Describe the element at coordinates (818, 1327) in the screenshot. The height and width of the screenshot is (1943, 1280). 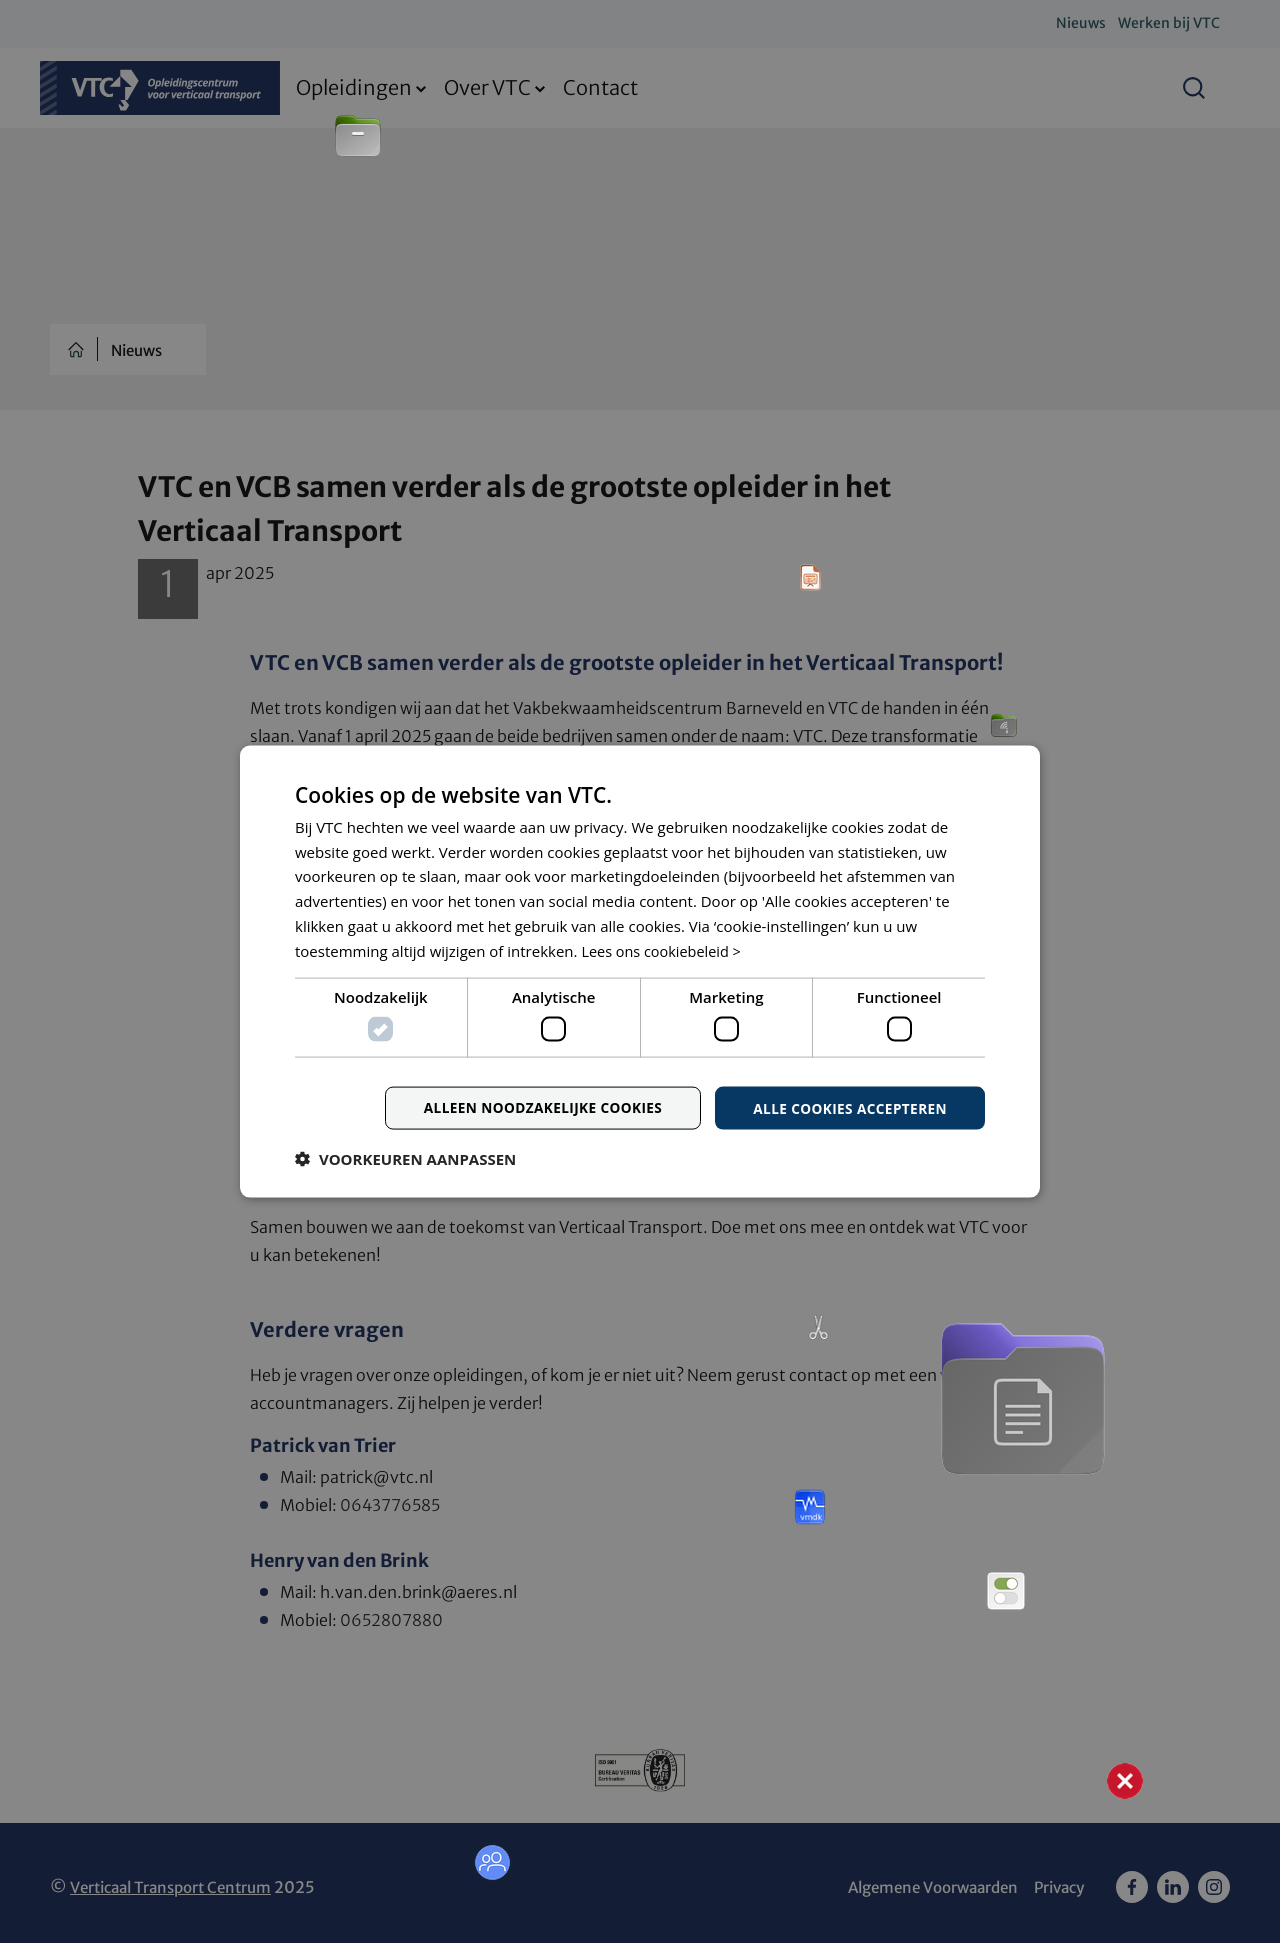
I see `cut selected content to clipboard` at that location.